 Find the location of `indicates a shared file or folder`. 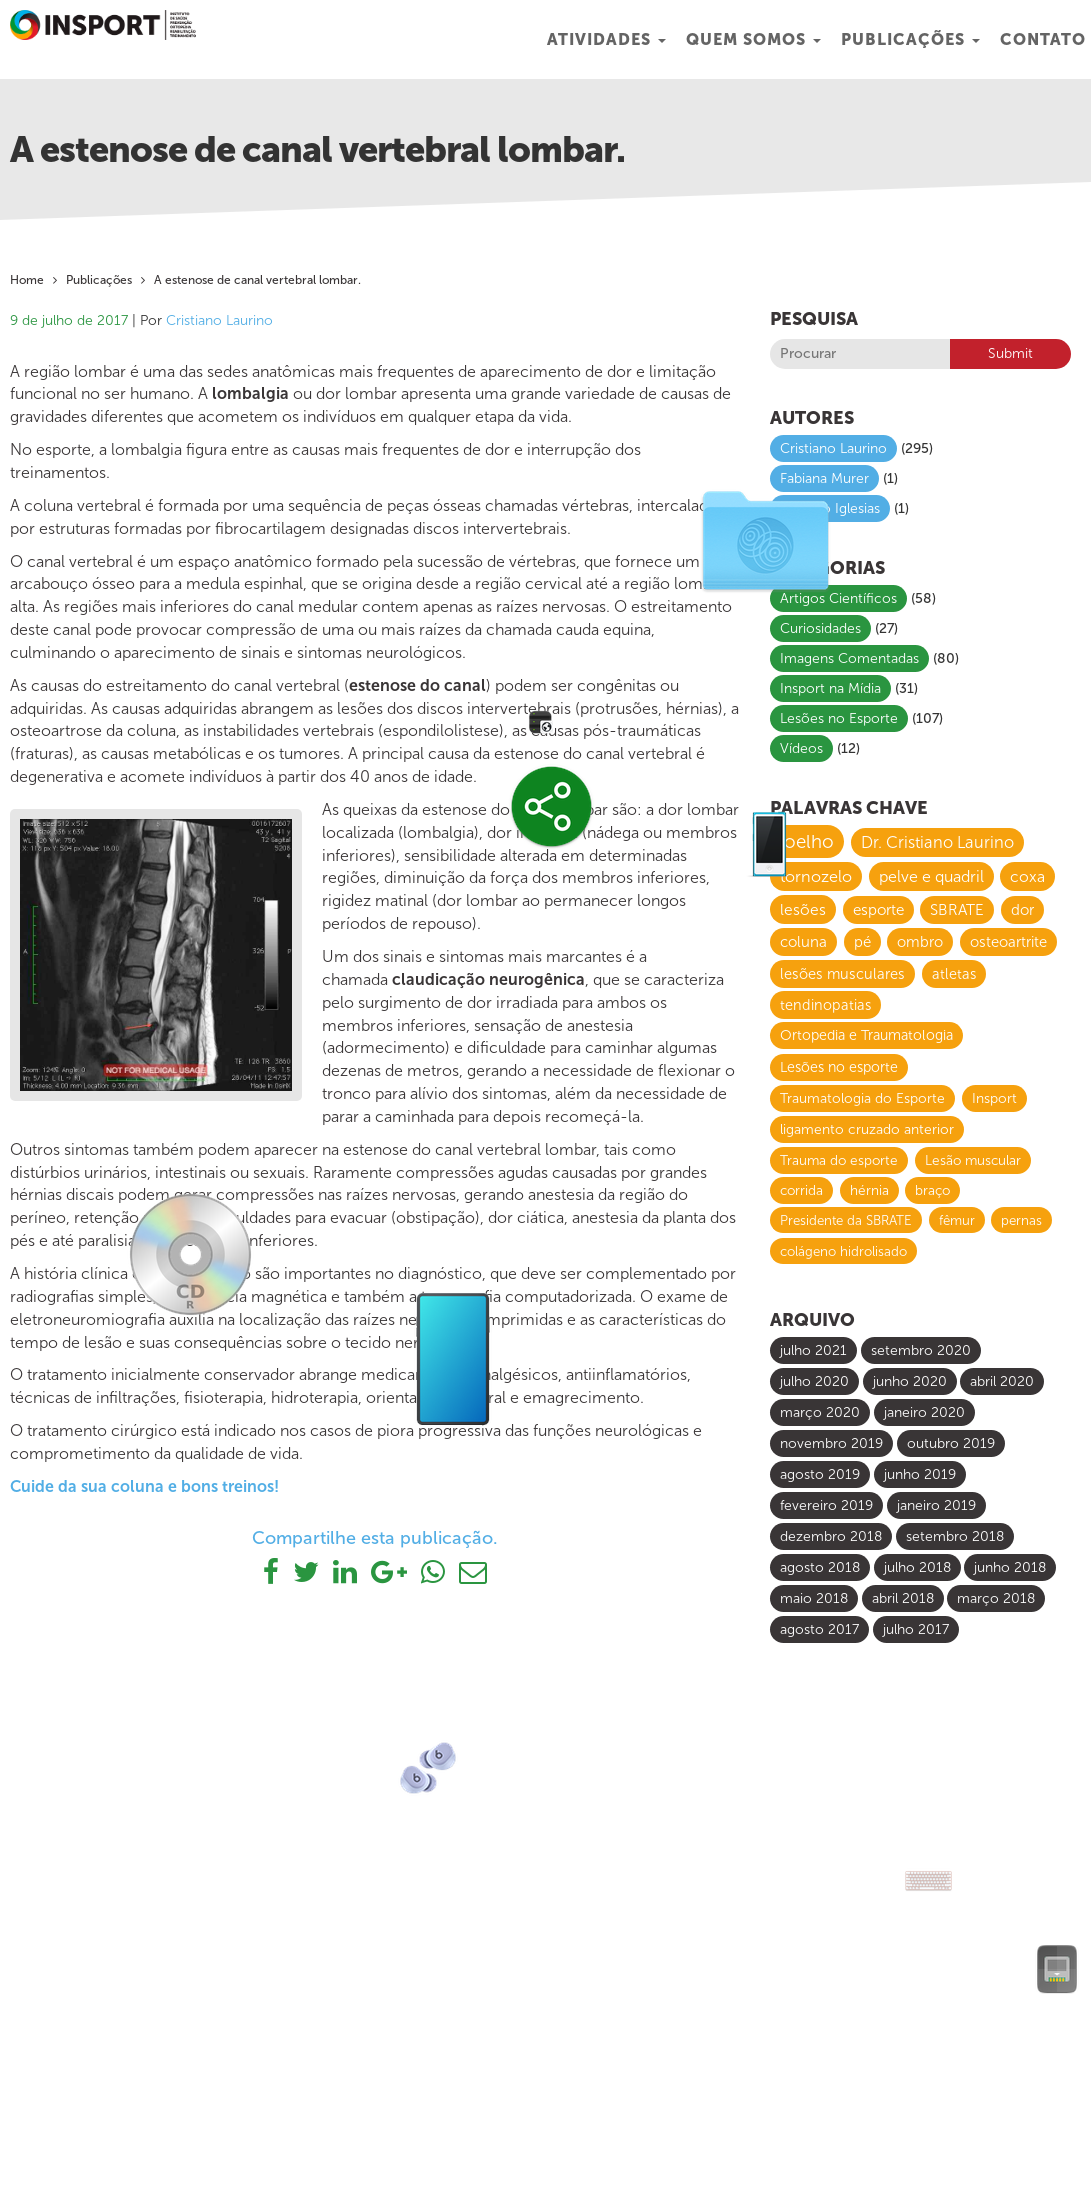

indicates a shared file or folder is located at coordinates (551, 806).